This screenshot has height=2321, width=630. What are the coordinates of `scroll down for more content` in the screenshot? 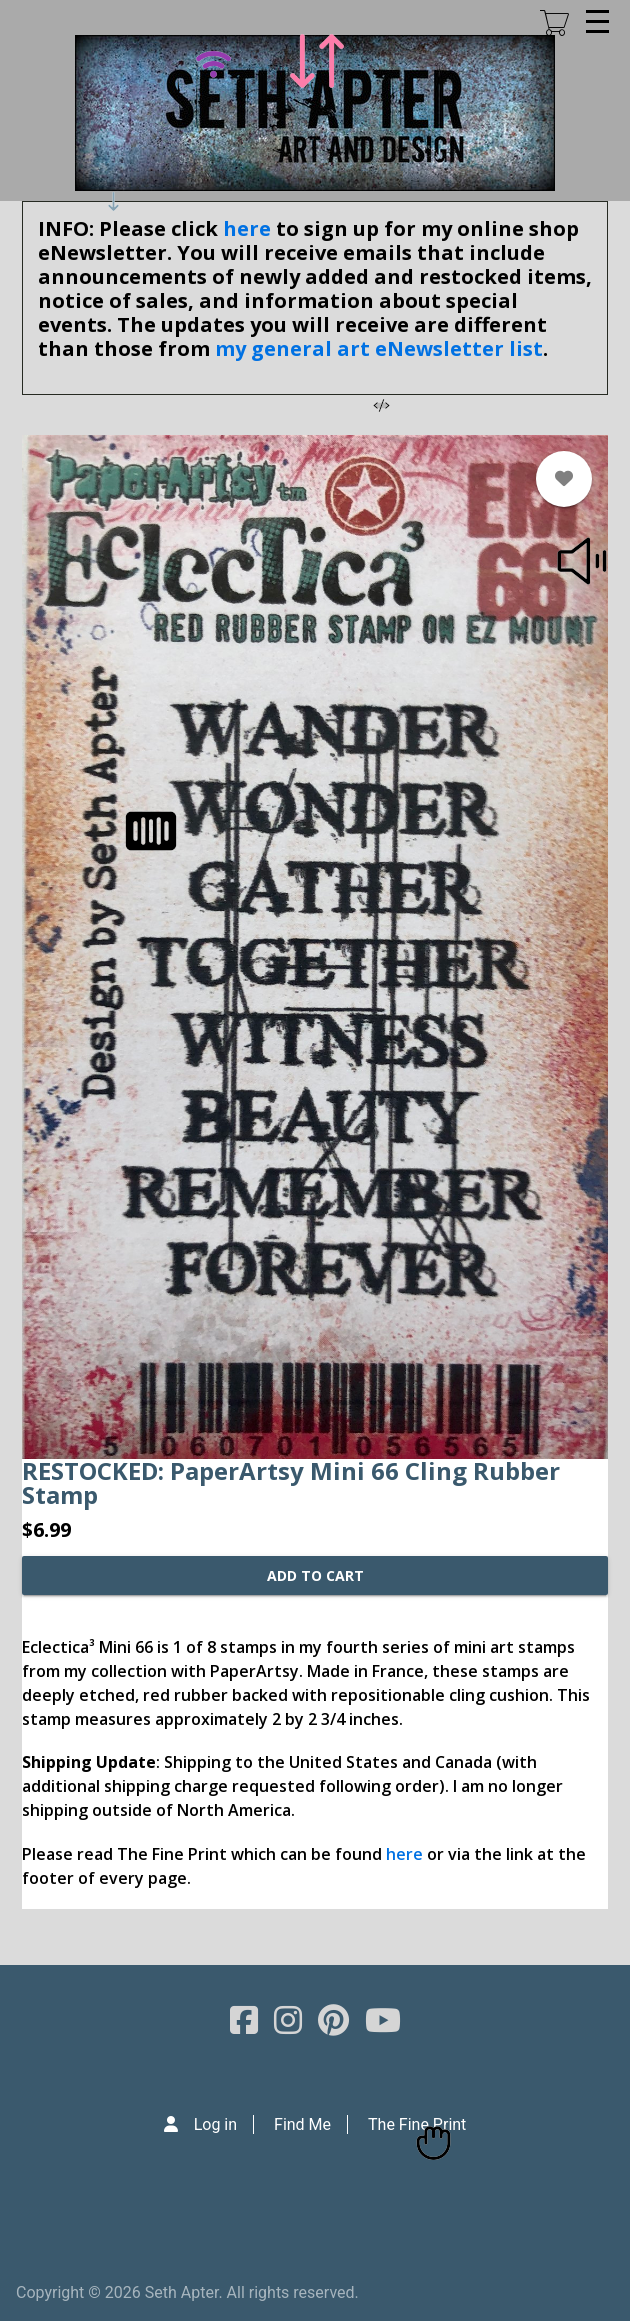 It's located at (113, 201).